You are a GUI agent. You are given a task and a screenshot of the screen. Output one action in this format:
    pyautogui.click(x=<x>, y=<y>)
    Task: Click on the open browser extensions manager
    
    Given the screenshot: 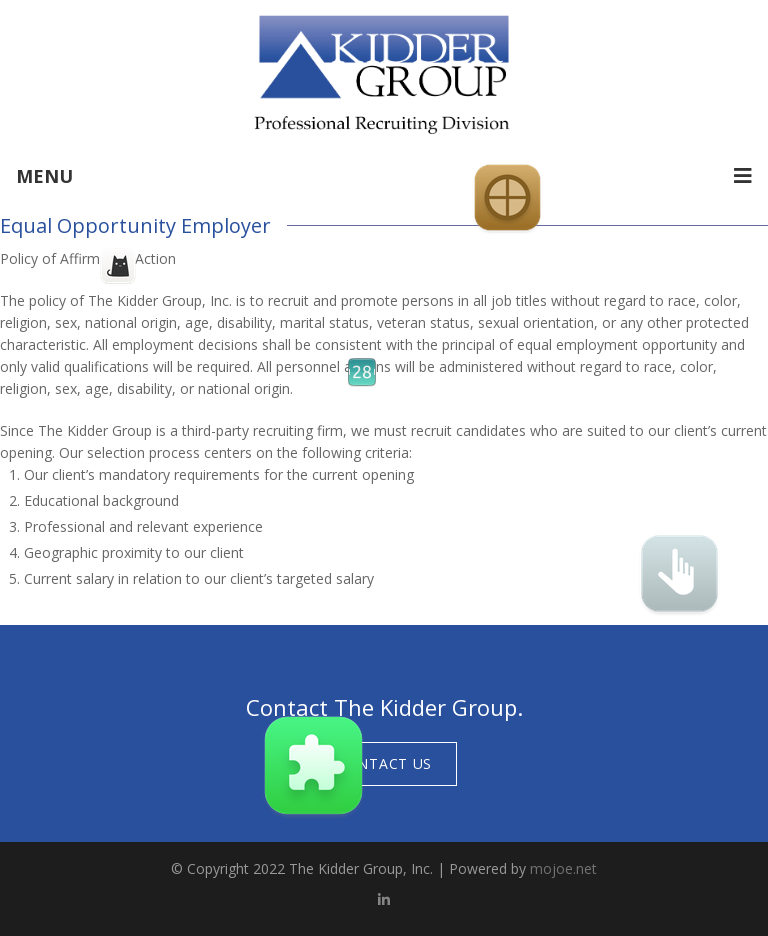 What is the action you would take?
    pyautogui.click(x=313, y=765)
    